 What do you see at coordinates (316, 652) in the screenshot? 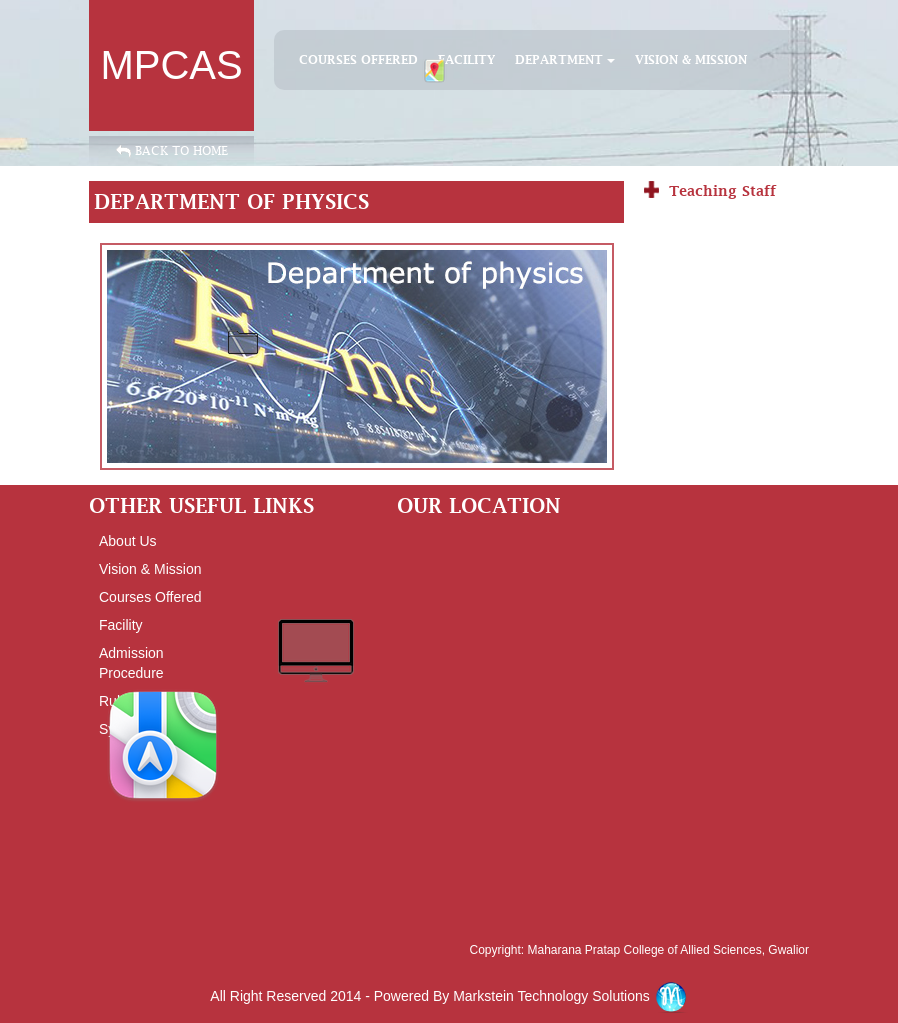
I see `navigate to your iMac in the sidebar` at bounding box center [316, 652].